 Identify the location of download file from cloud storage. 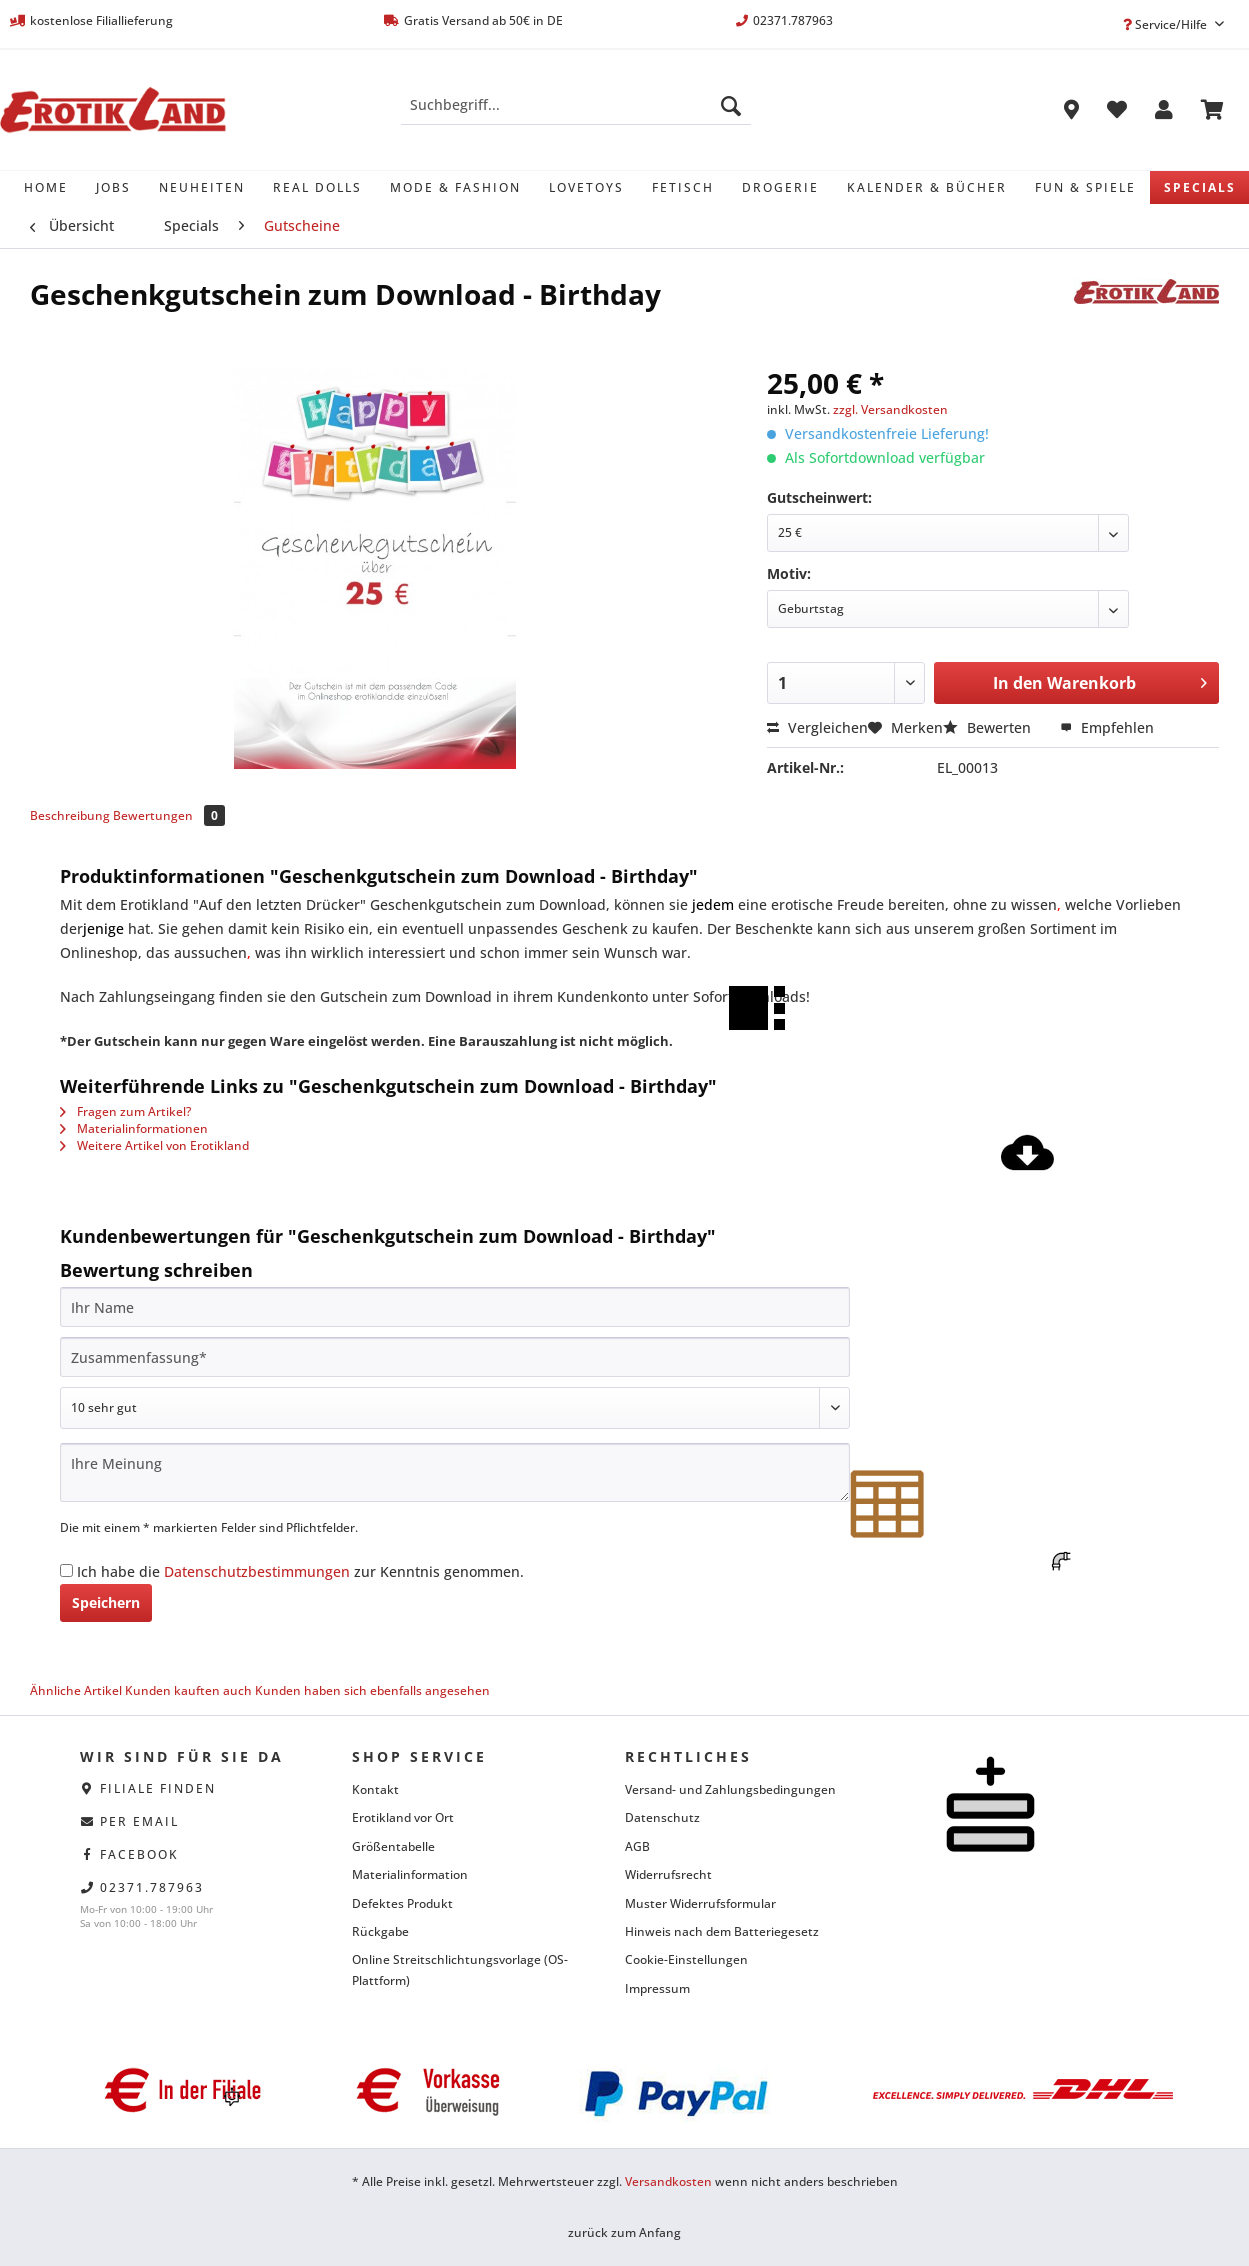
(1027, 1152).